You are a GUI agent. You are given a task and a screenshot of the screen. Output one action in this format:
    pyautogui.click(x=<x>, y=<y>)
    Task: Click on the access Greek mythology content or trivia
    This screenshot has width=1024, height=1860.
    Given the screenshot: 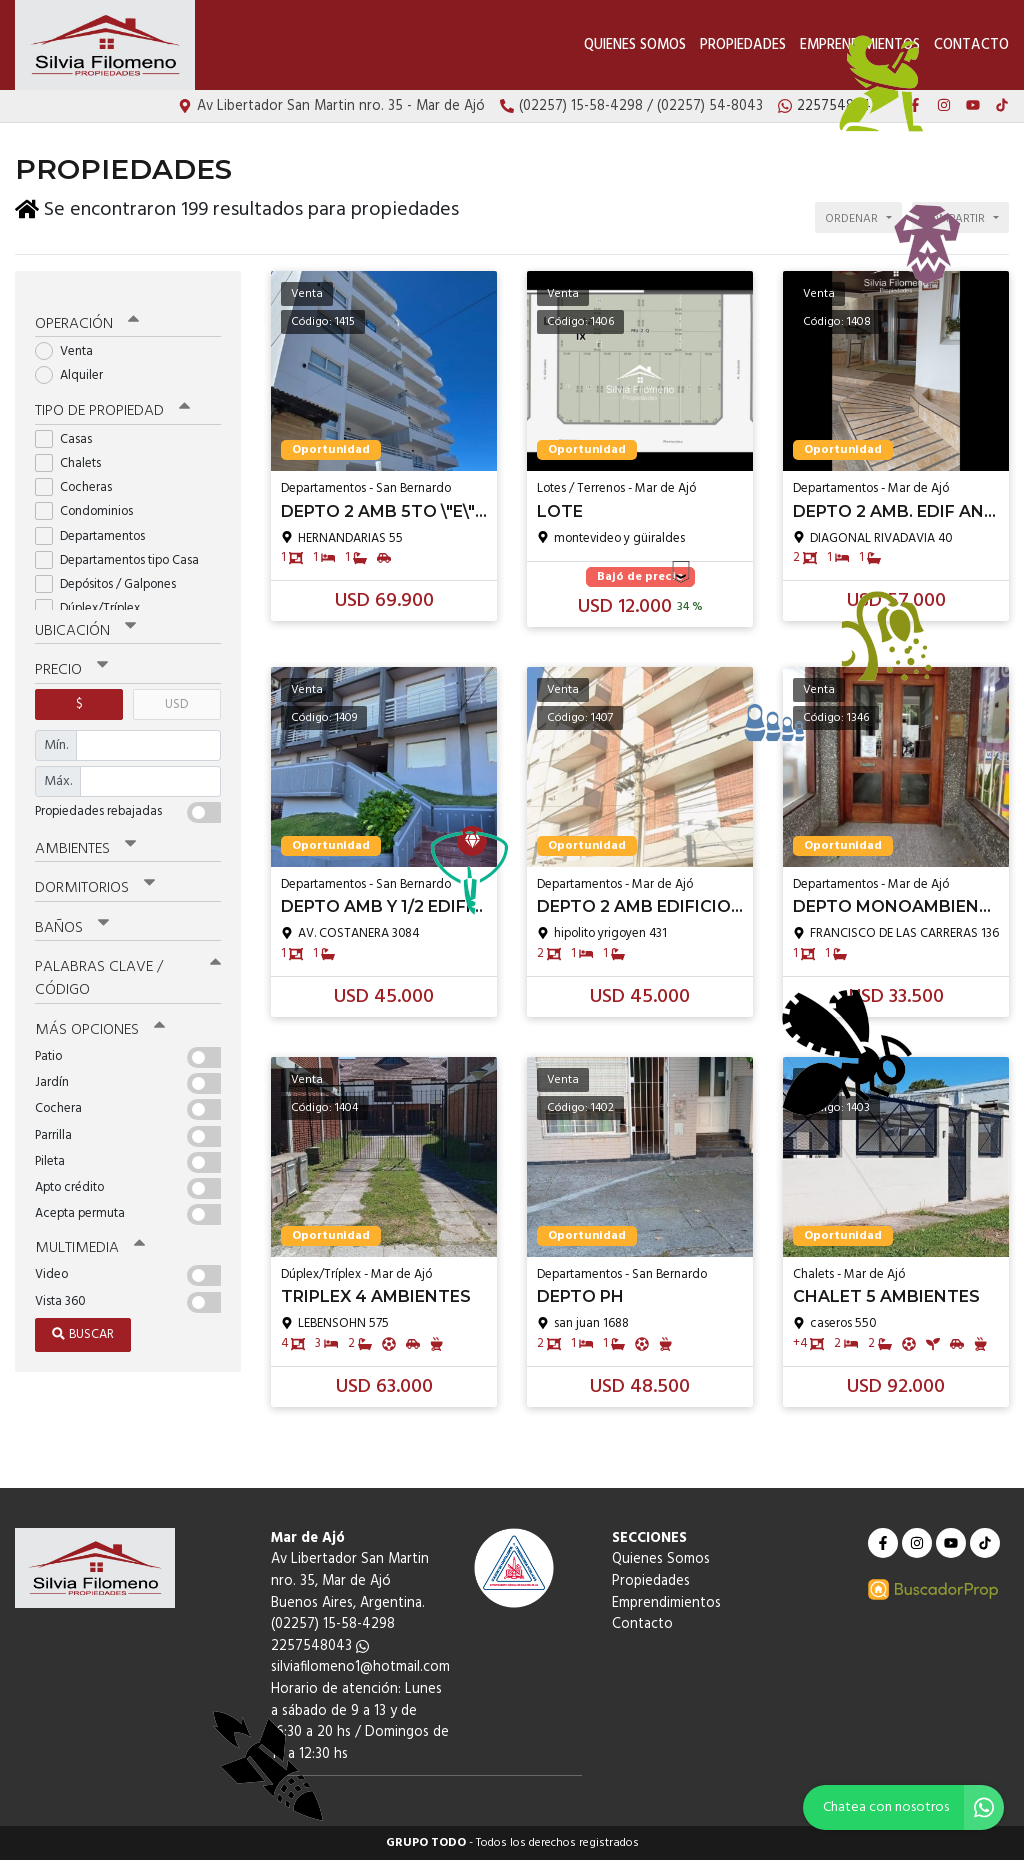 What is the action you would take?
    pyautogui.click(x=882, y=83)
    